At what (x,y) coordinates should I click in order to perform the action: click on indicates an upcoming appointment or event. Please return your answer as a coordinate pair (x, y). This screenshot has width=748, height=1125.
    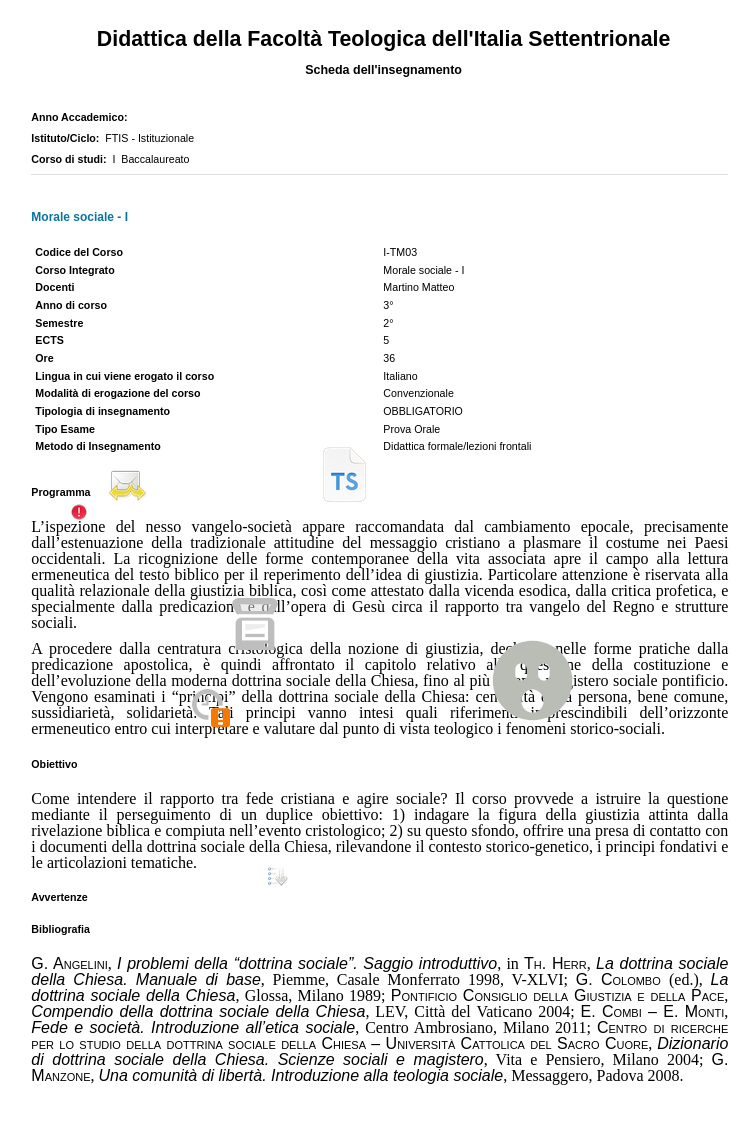
    Looking at the image, I should click on (211, 708).